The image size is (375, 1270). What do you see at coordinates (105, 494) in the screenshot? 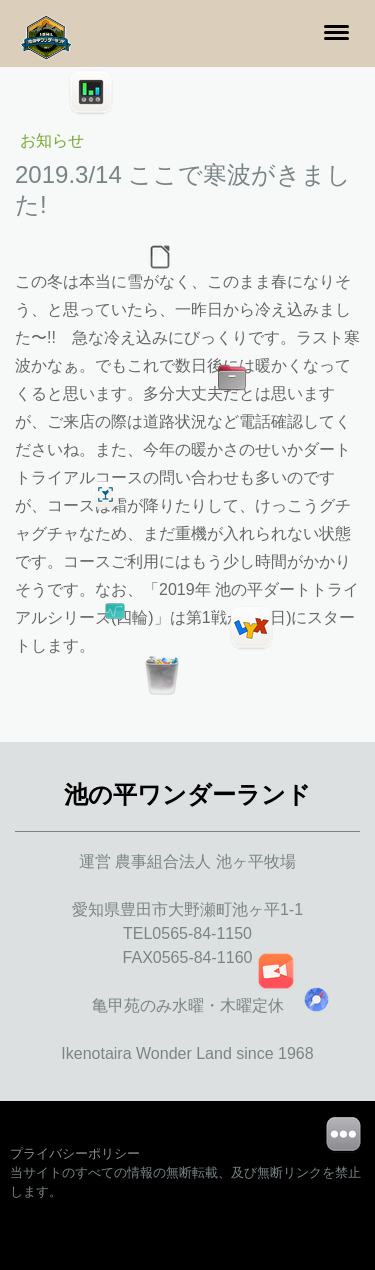
I see `open nomacs image viewer` at bounding box center [105, 494].